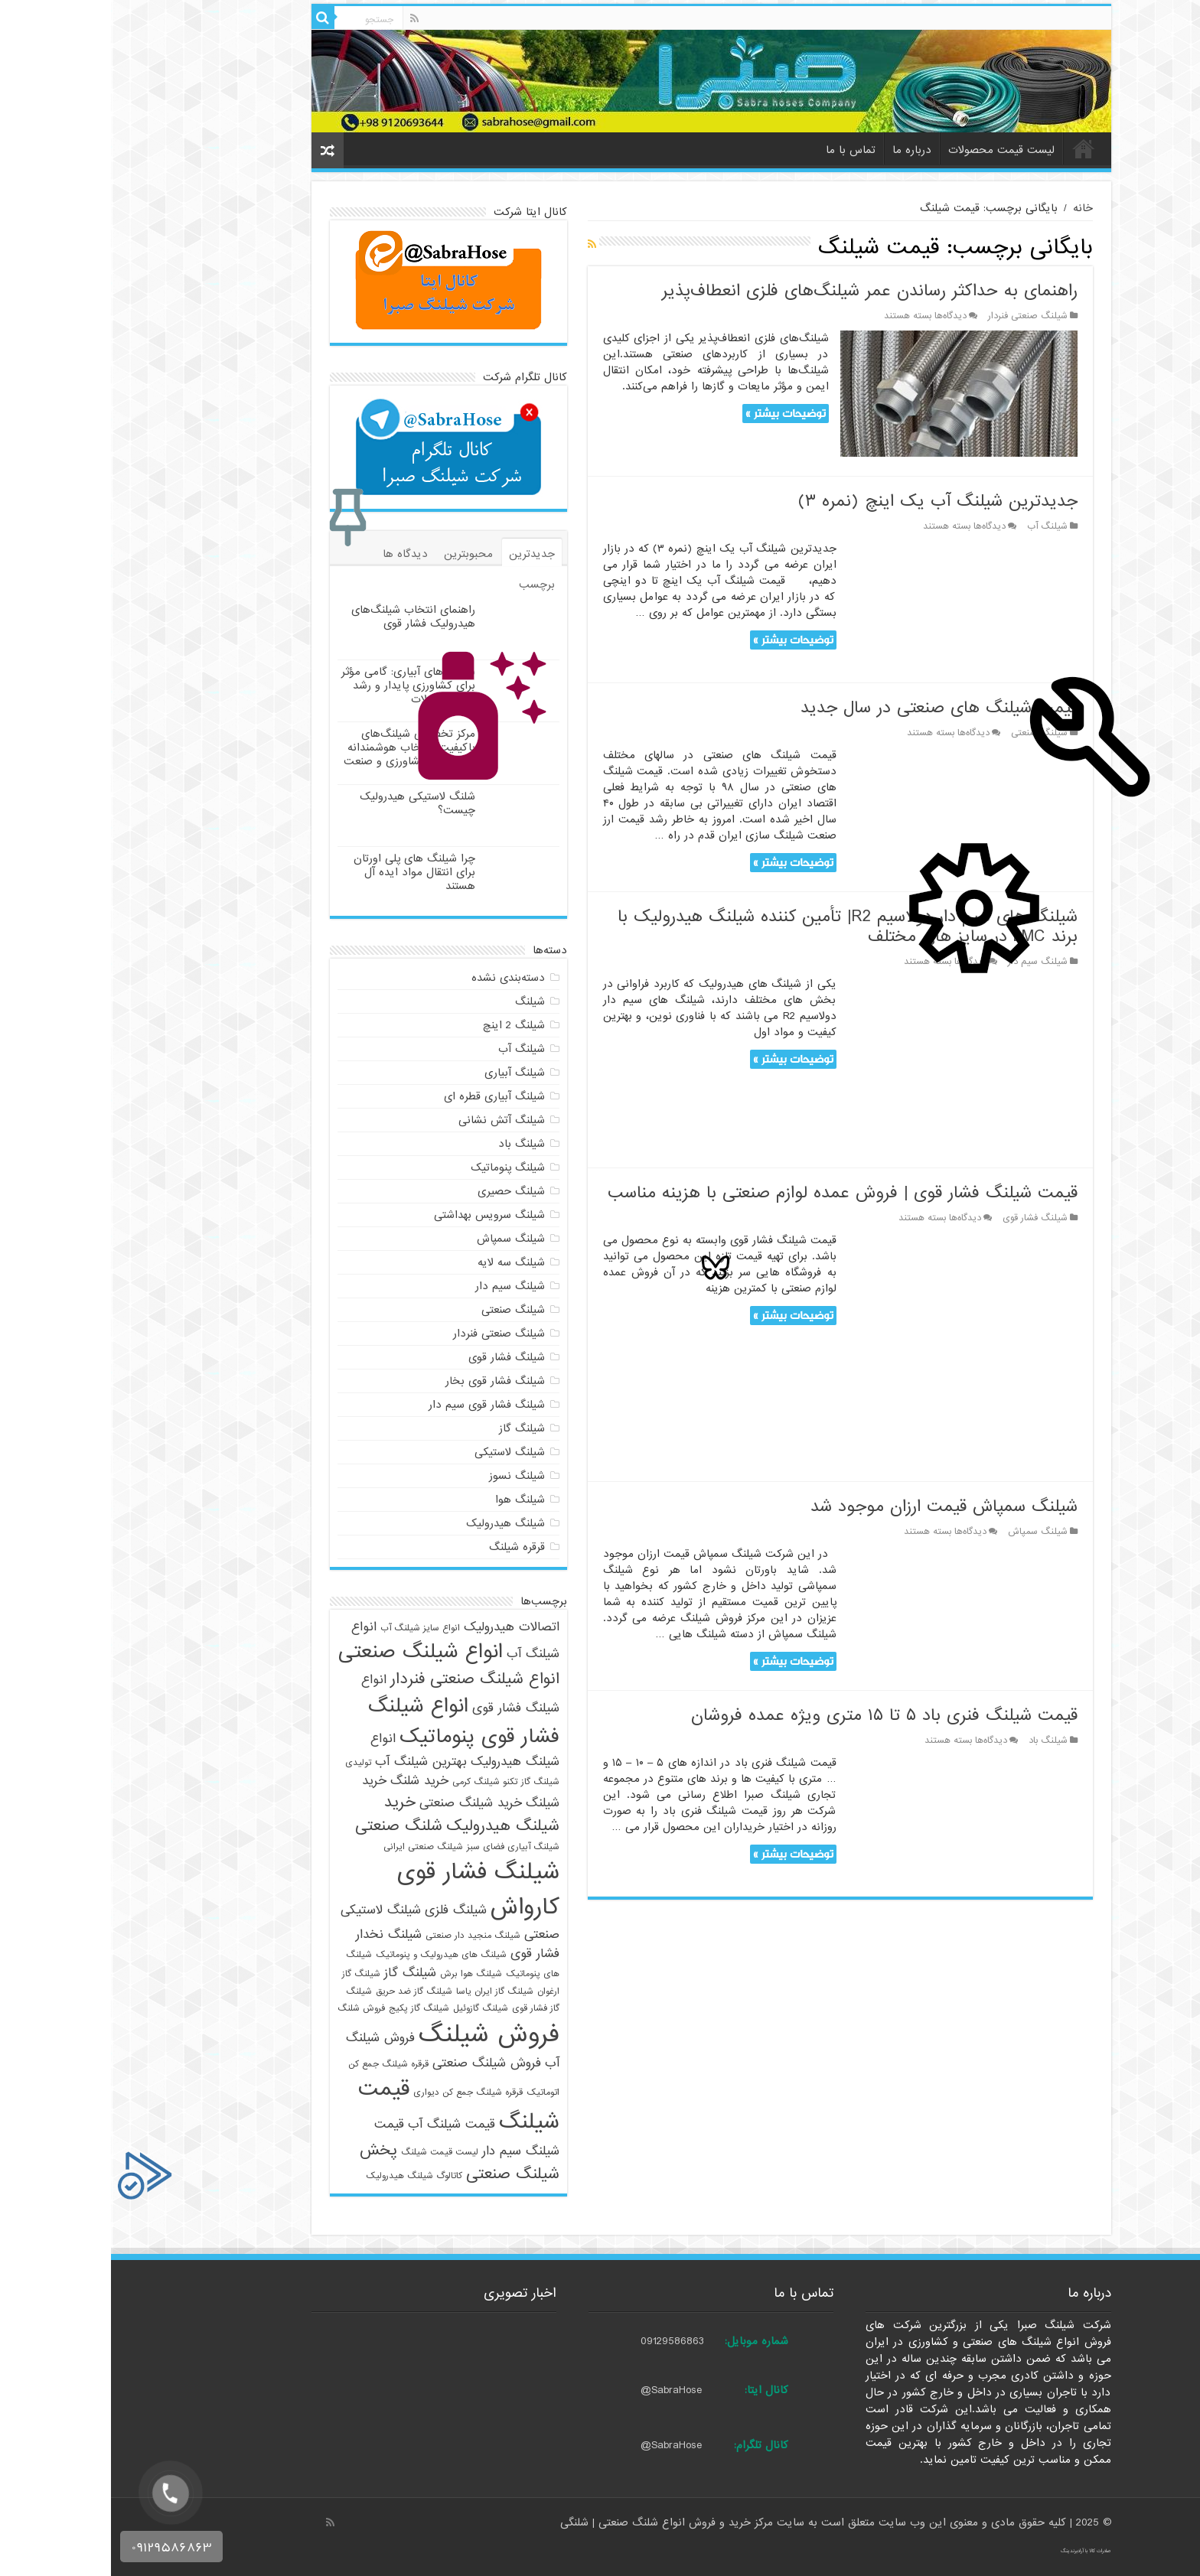  I want to click on run all tests with code coverage, so click(145, 2173).